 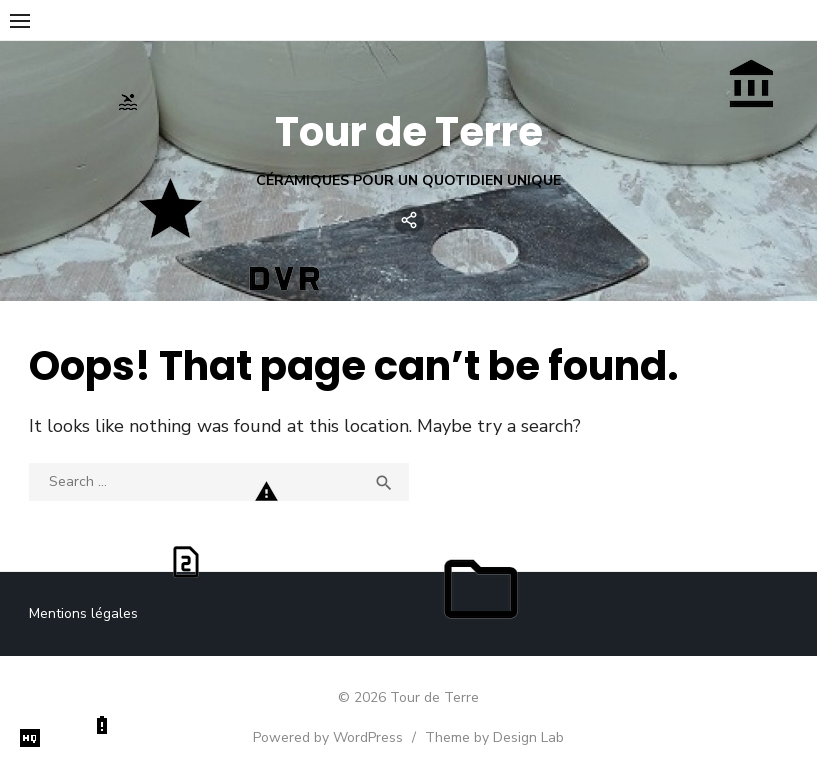 What do you see at coordinates (186, 562) in the screenshot?
I see `indicates secondary SIM card slot` at bounding box center [186, 562].